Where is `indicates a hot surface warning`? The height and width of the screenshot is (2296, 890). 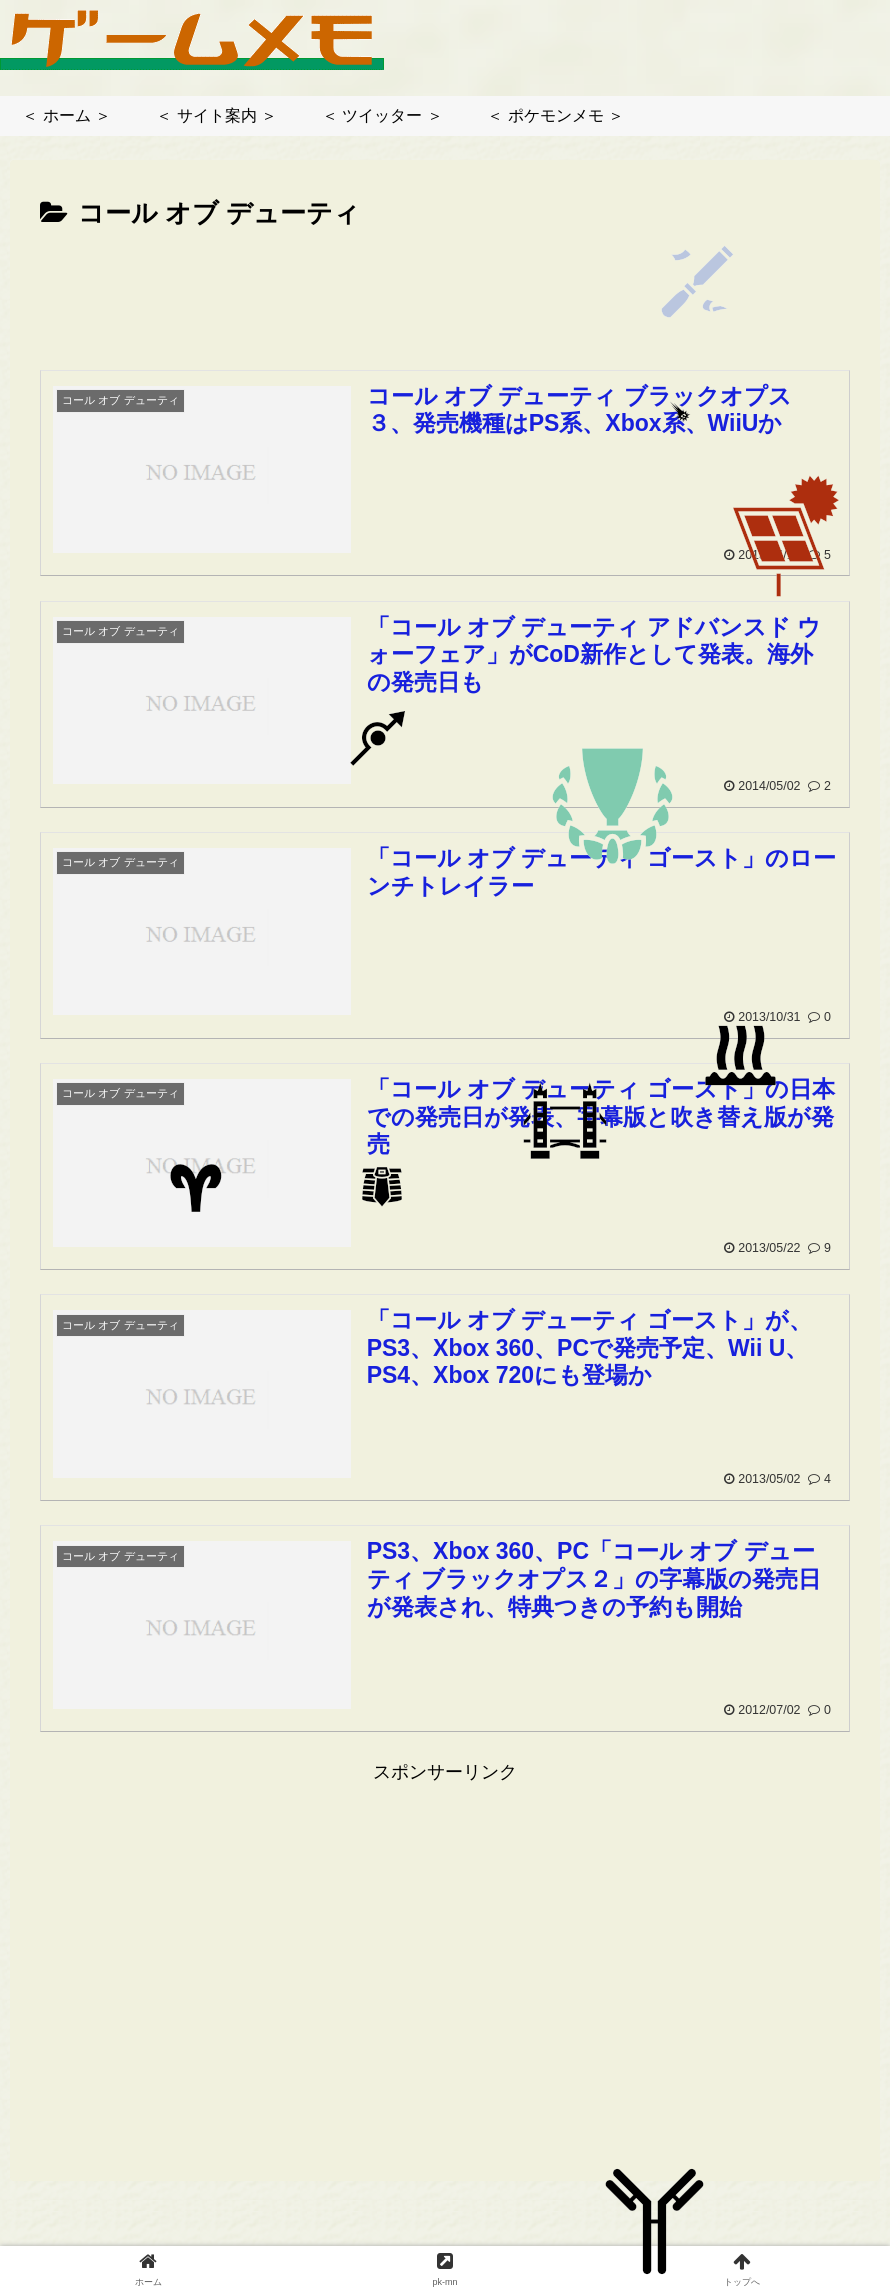
indicates a hot surface warning is located at coordinates (740, 1055).